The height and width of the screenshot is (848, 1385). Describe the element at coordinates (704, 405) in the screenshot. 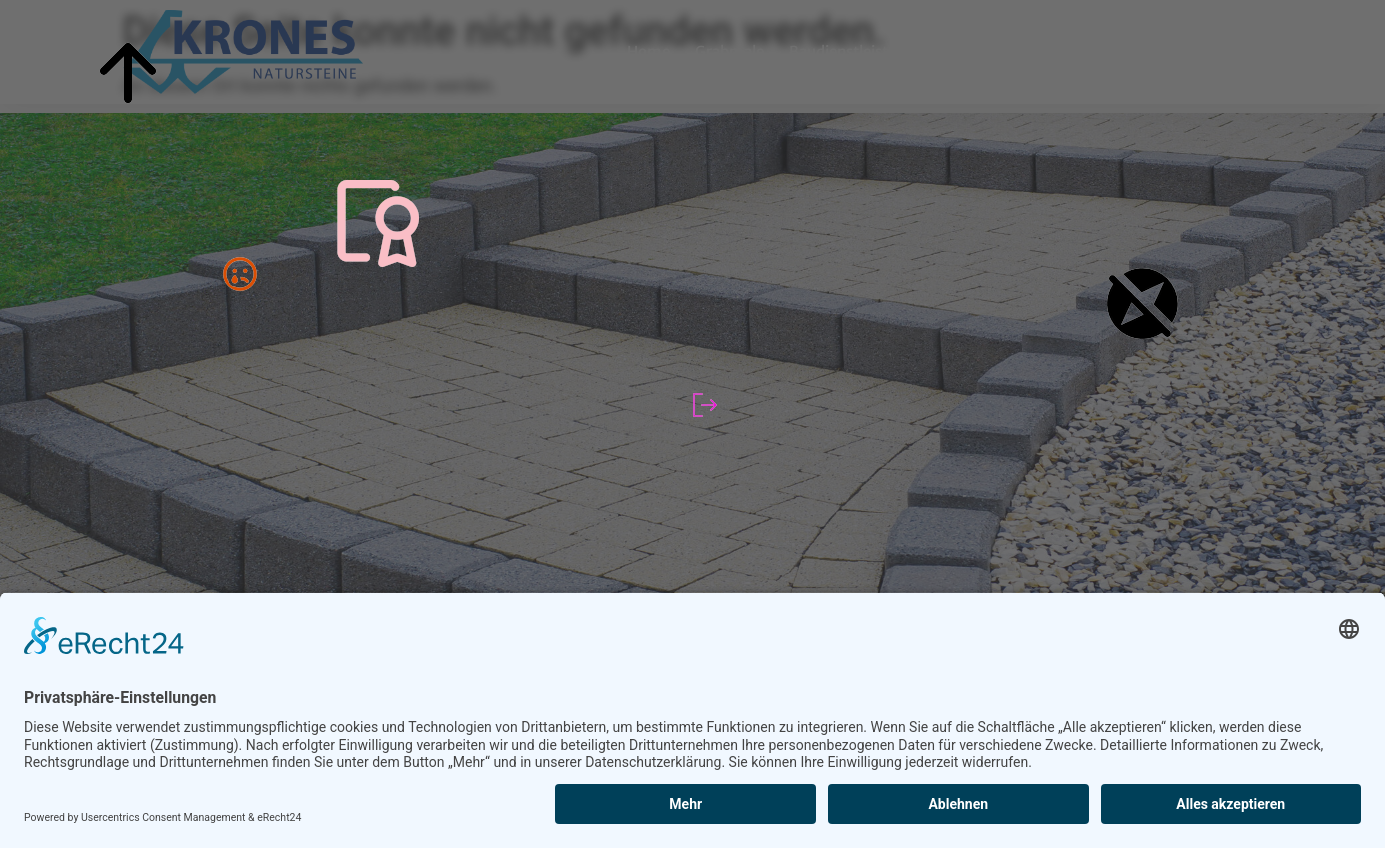

I see `sign out of your account` at that location.